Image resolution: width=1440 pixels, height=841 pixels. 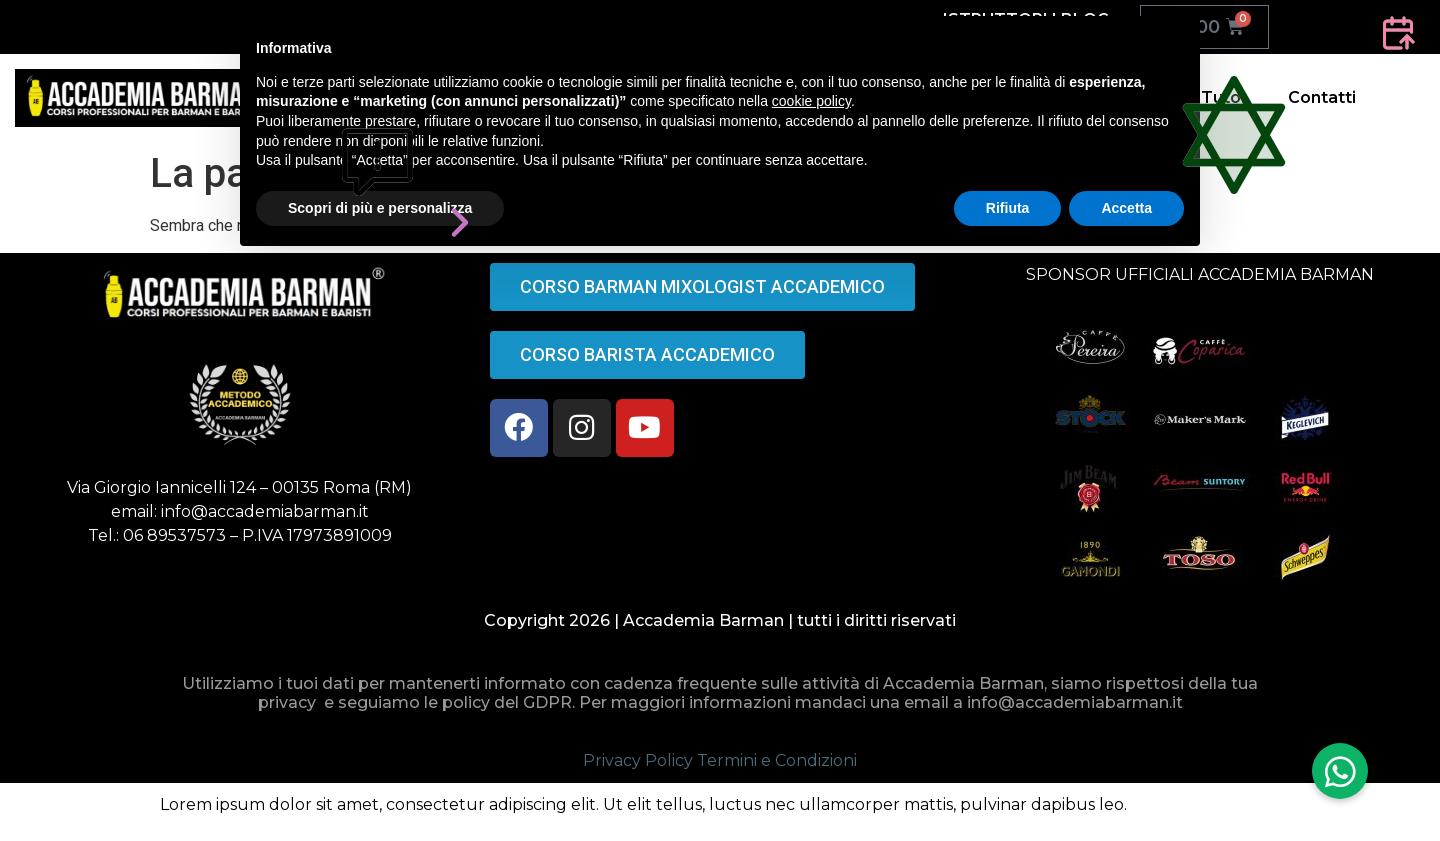 What do you see at coordinates (1234, 135) in the screenshot?
I see `indicates jewish or hebrew-related content` at bounding box center [1234, 135].